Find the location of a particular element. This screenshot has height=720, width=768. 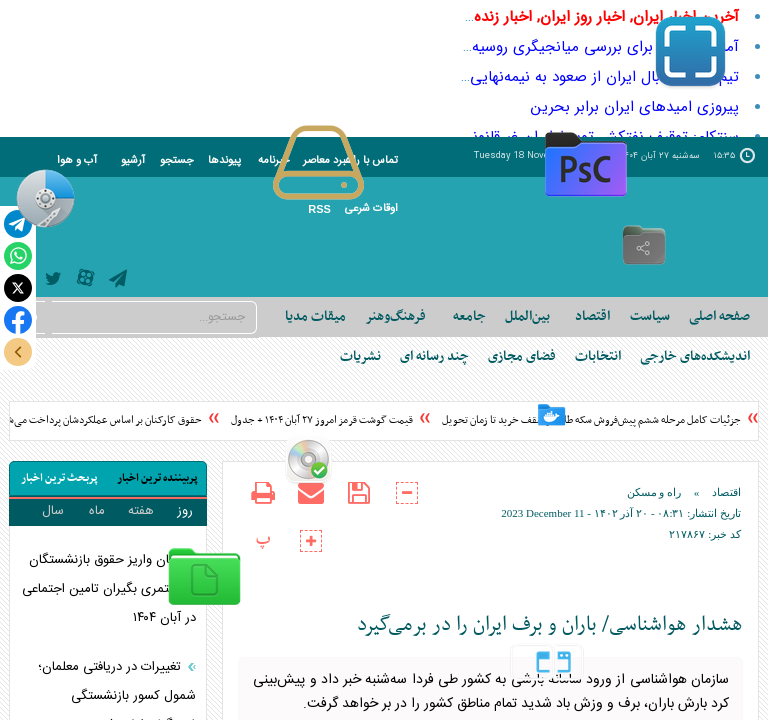

open your public shared folder is located at coordinates (644, 245).